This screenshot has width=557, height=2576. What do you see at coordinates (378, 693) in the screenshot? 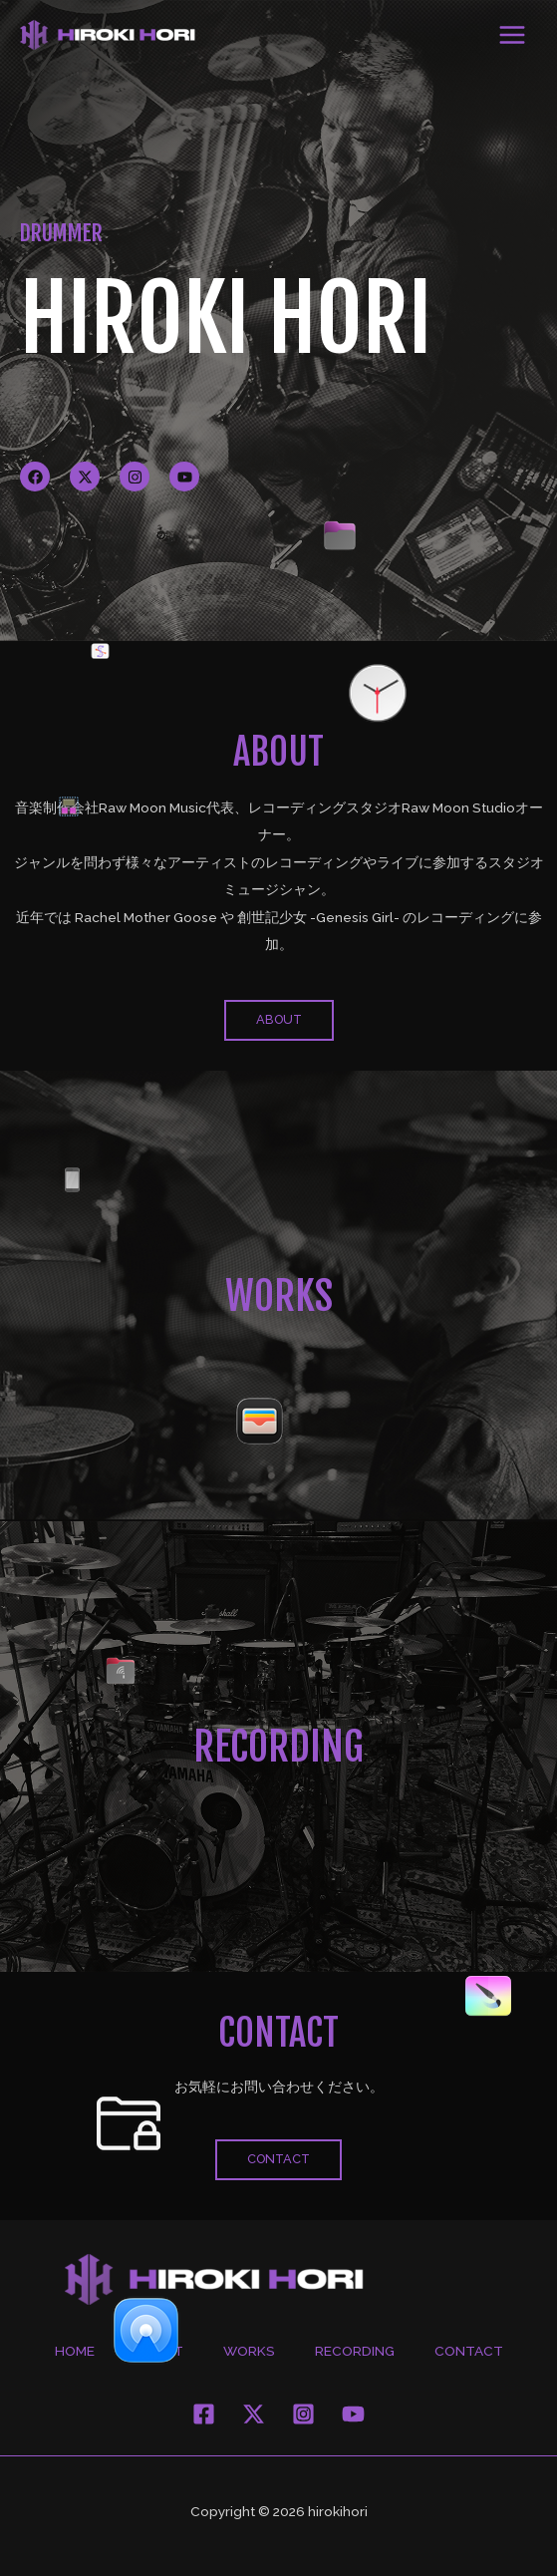
I see `open recently accessed documents` at bounding box center [378, 693].